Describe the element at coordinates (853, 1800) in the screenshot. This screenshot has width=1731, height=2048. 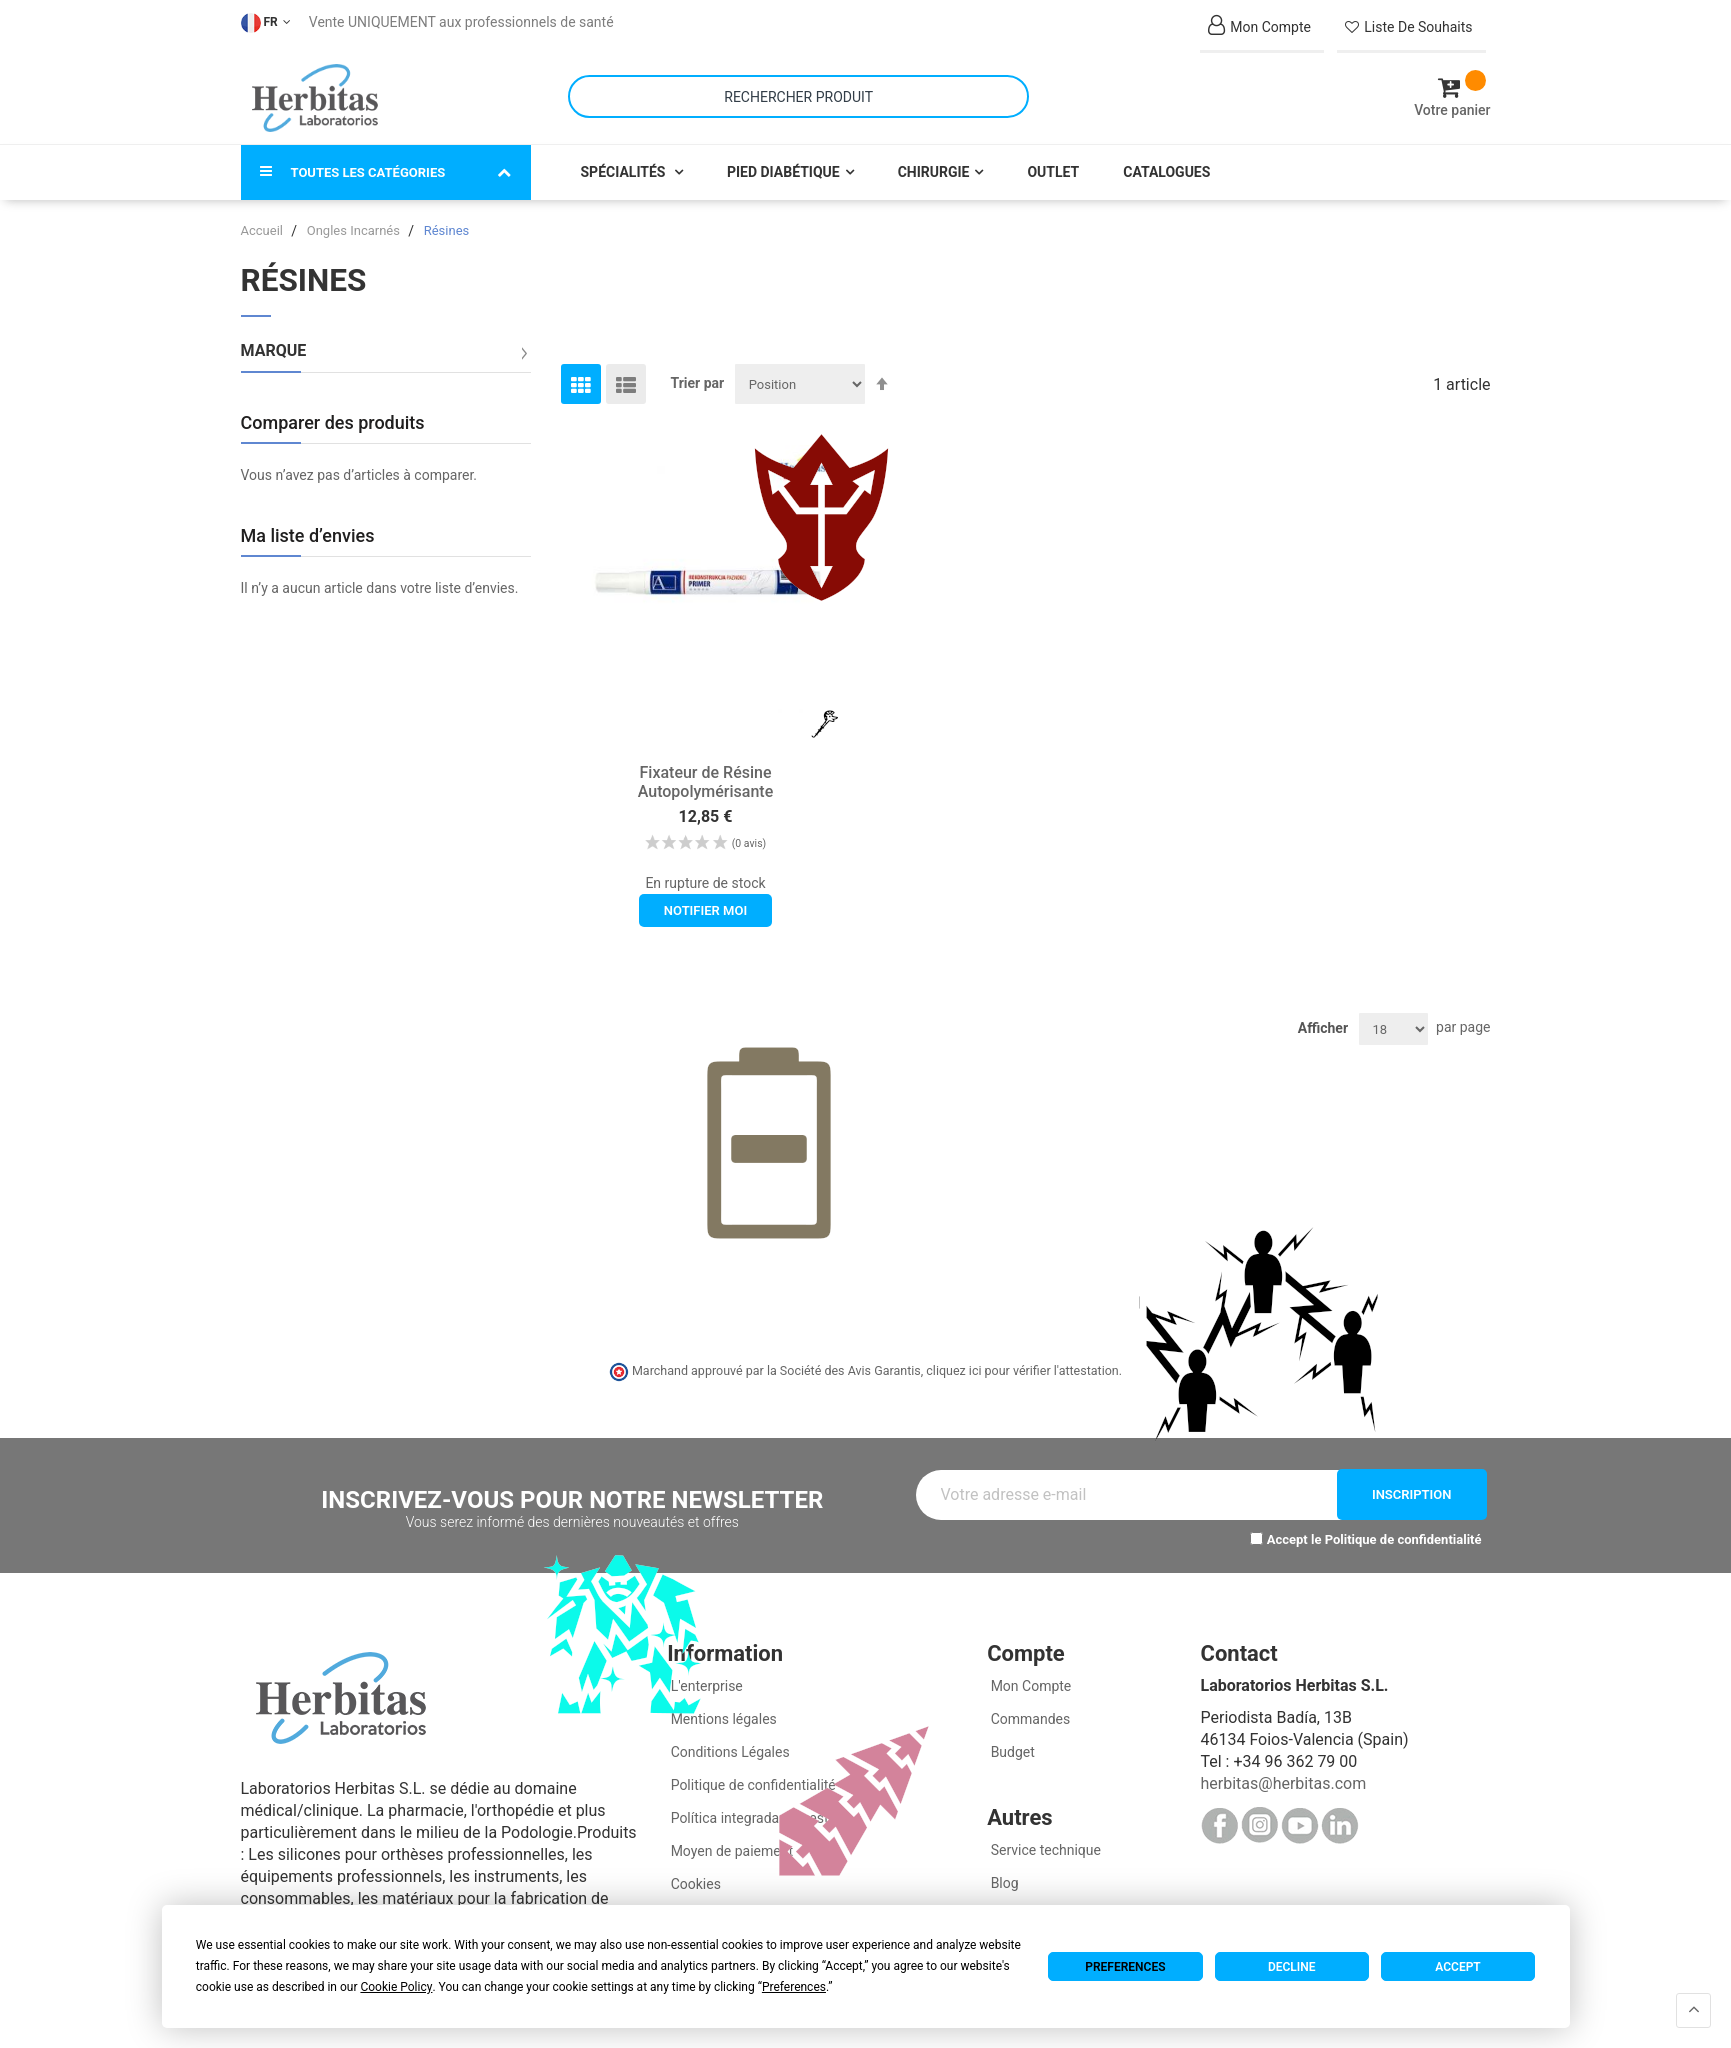
I see `indicates vehicle drift or traction loss in a racing game` at that location.